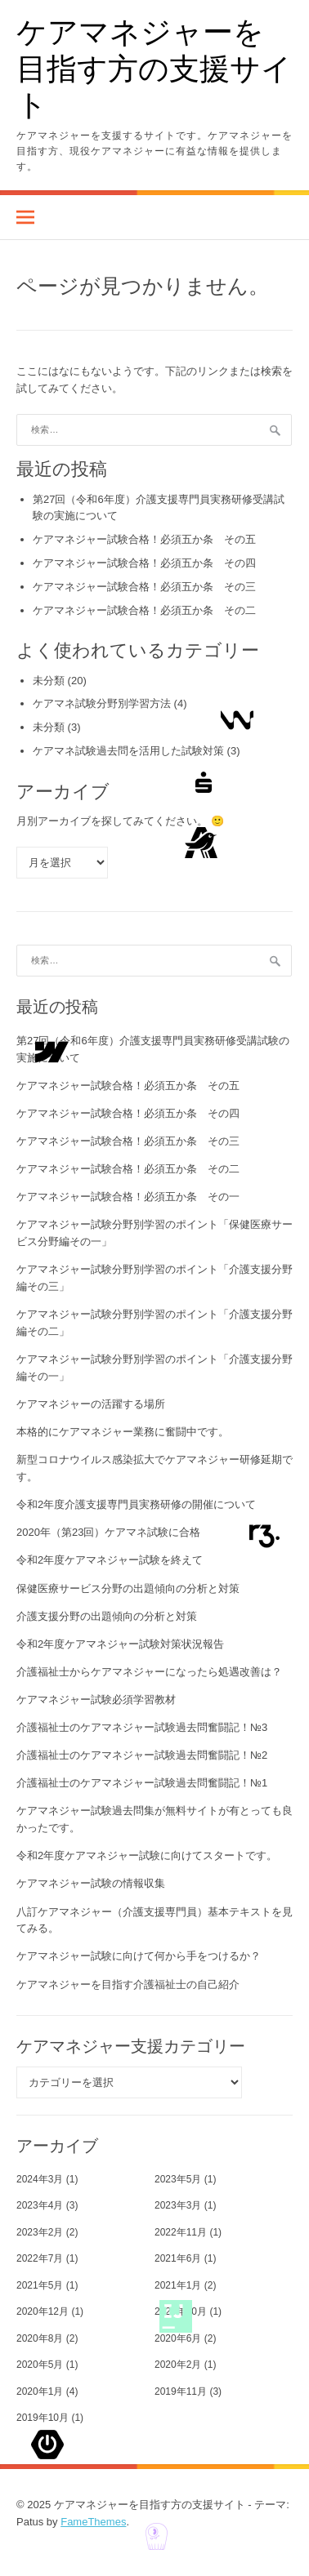 Image resolution: width=309 pixels, height=2576 pixels. What do you see at coordinates (201, 843) in the screenshot?
I see `Auchan retail store app or website` at bounding box center [201, 843].